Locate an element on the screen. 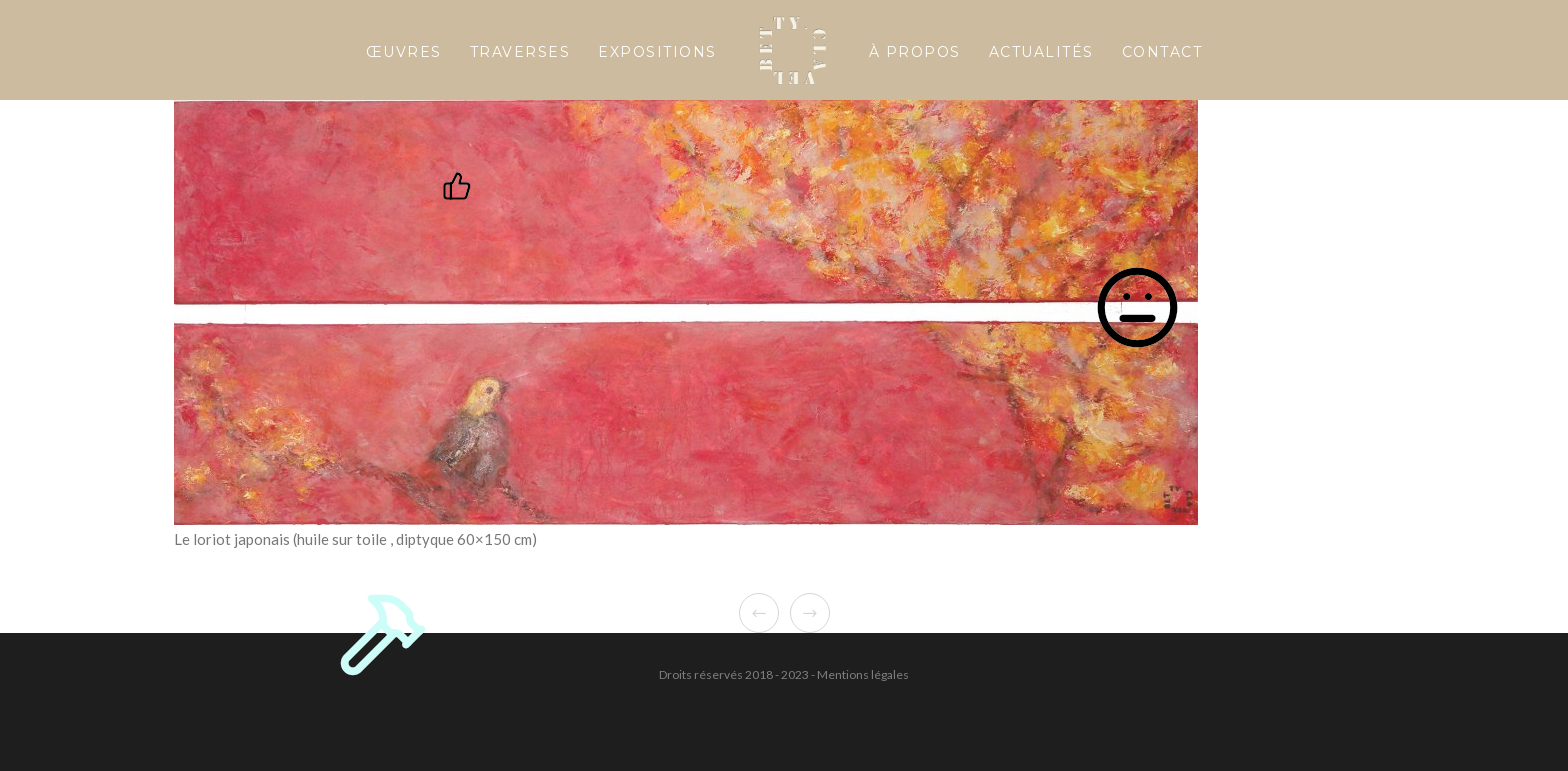 This screenshot has width=1568, height=771. access tools or settings is located at coordinates (383, 633).